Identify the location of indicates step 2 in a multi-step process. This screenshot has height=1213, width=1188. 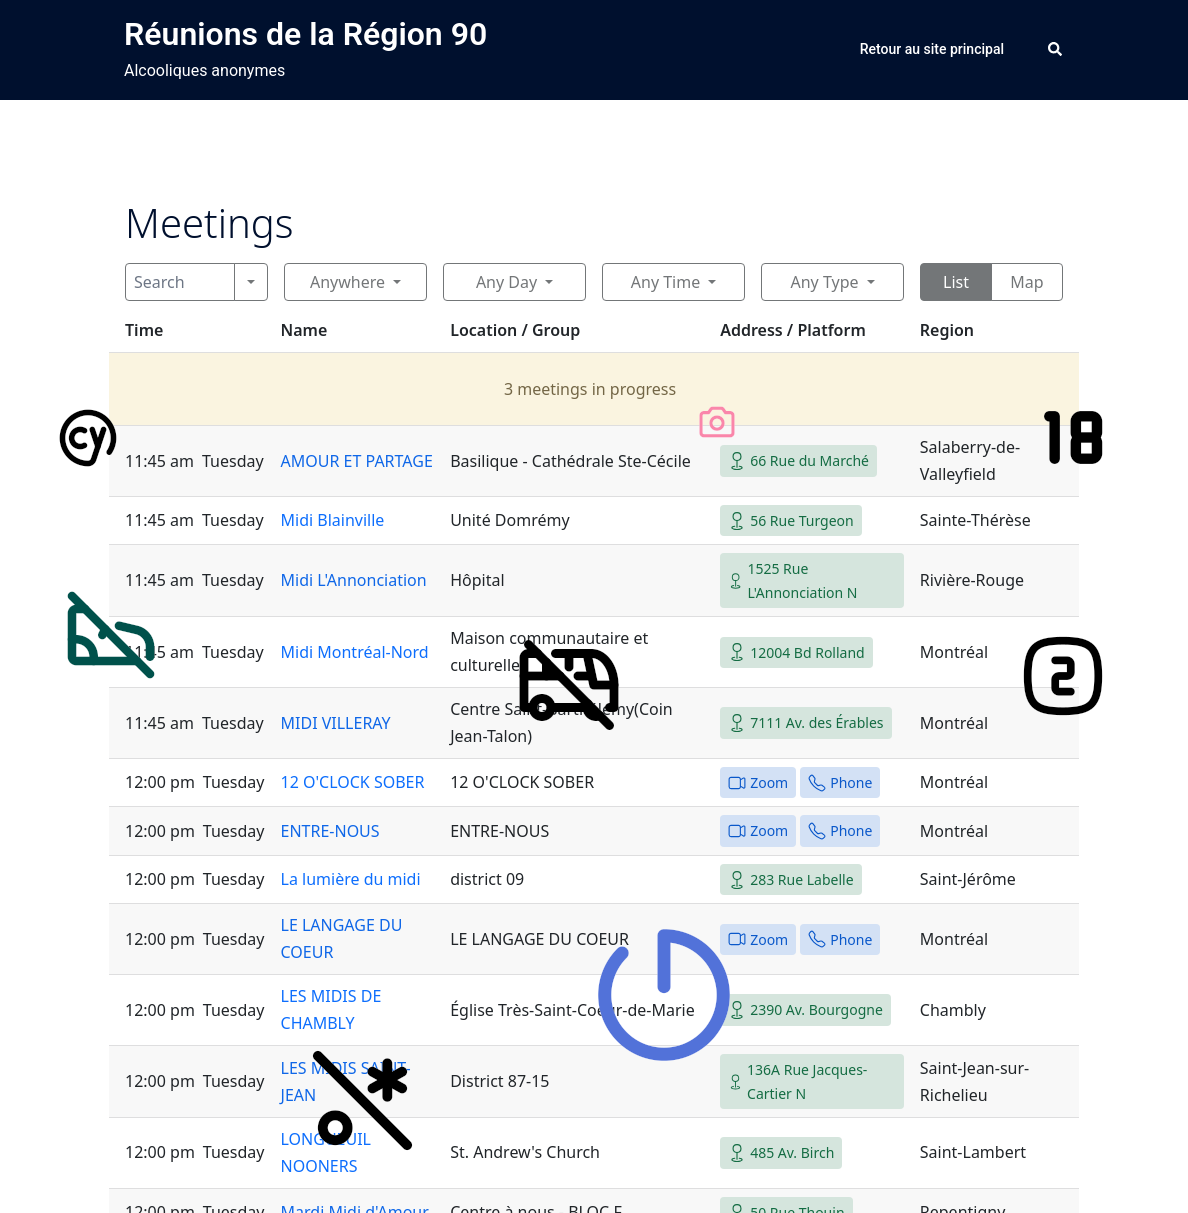
(1063, 676).